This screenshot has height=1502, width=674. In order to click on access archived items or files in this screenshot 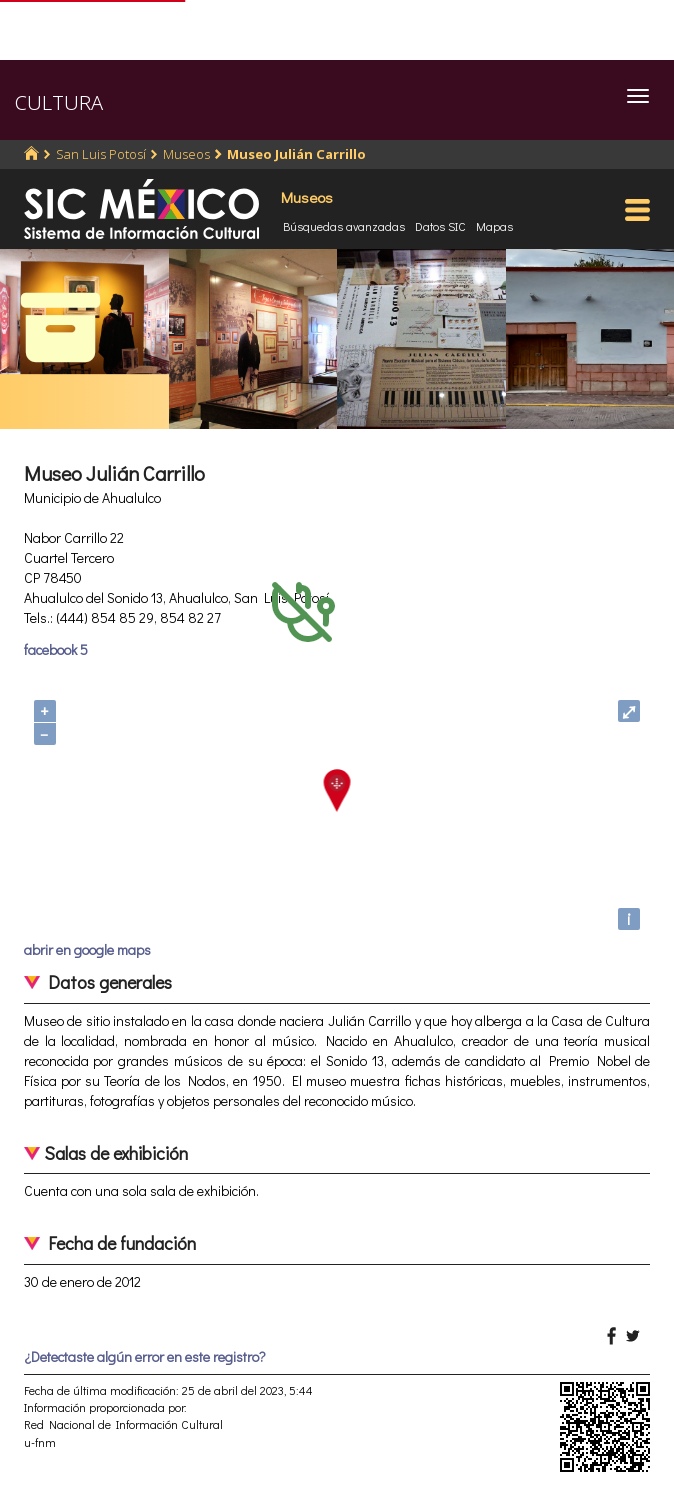, I will do `click(60, 327)`.